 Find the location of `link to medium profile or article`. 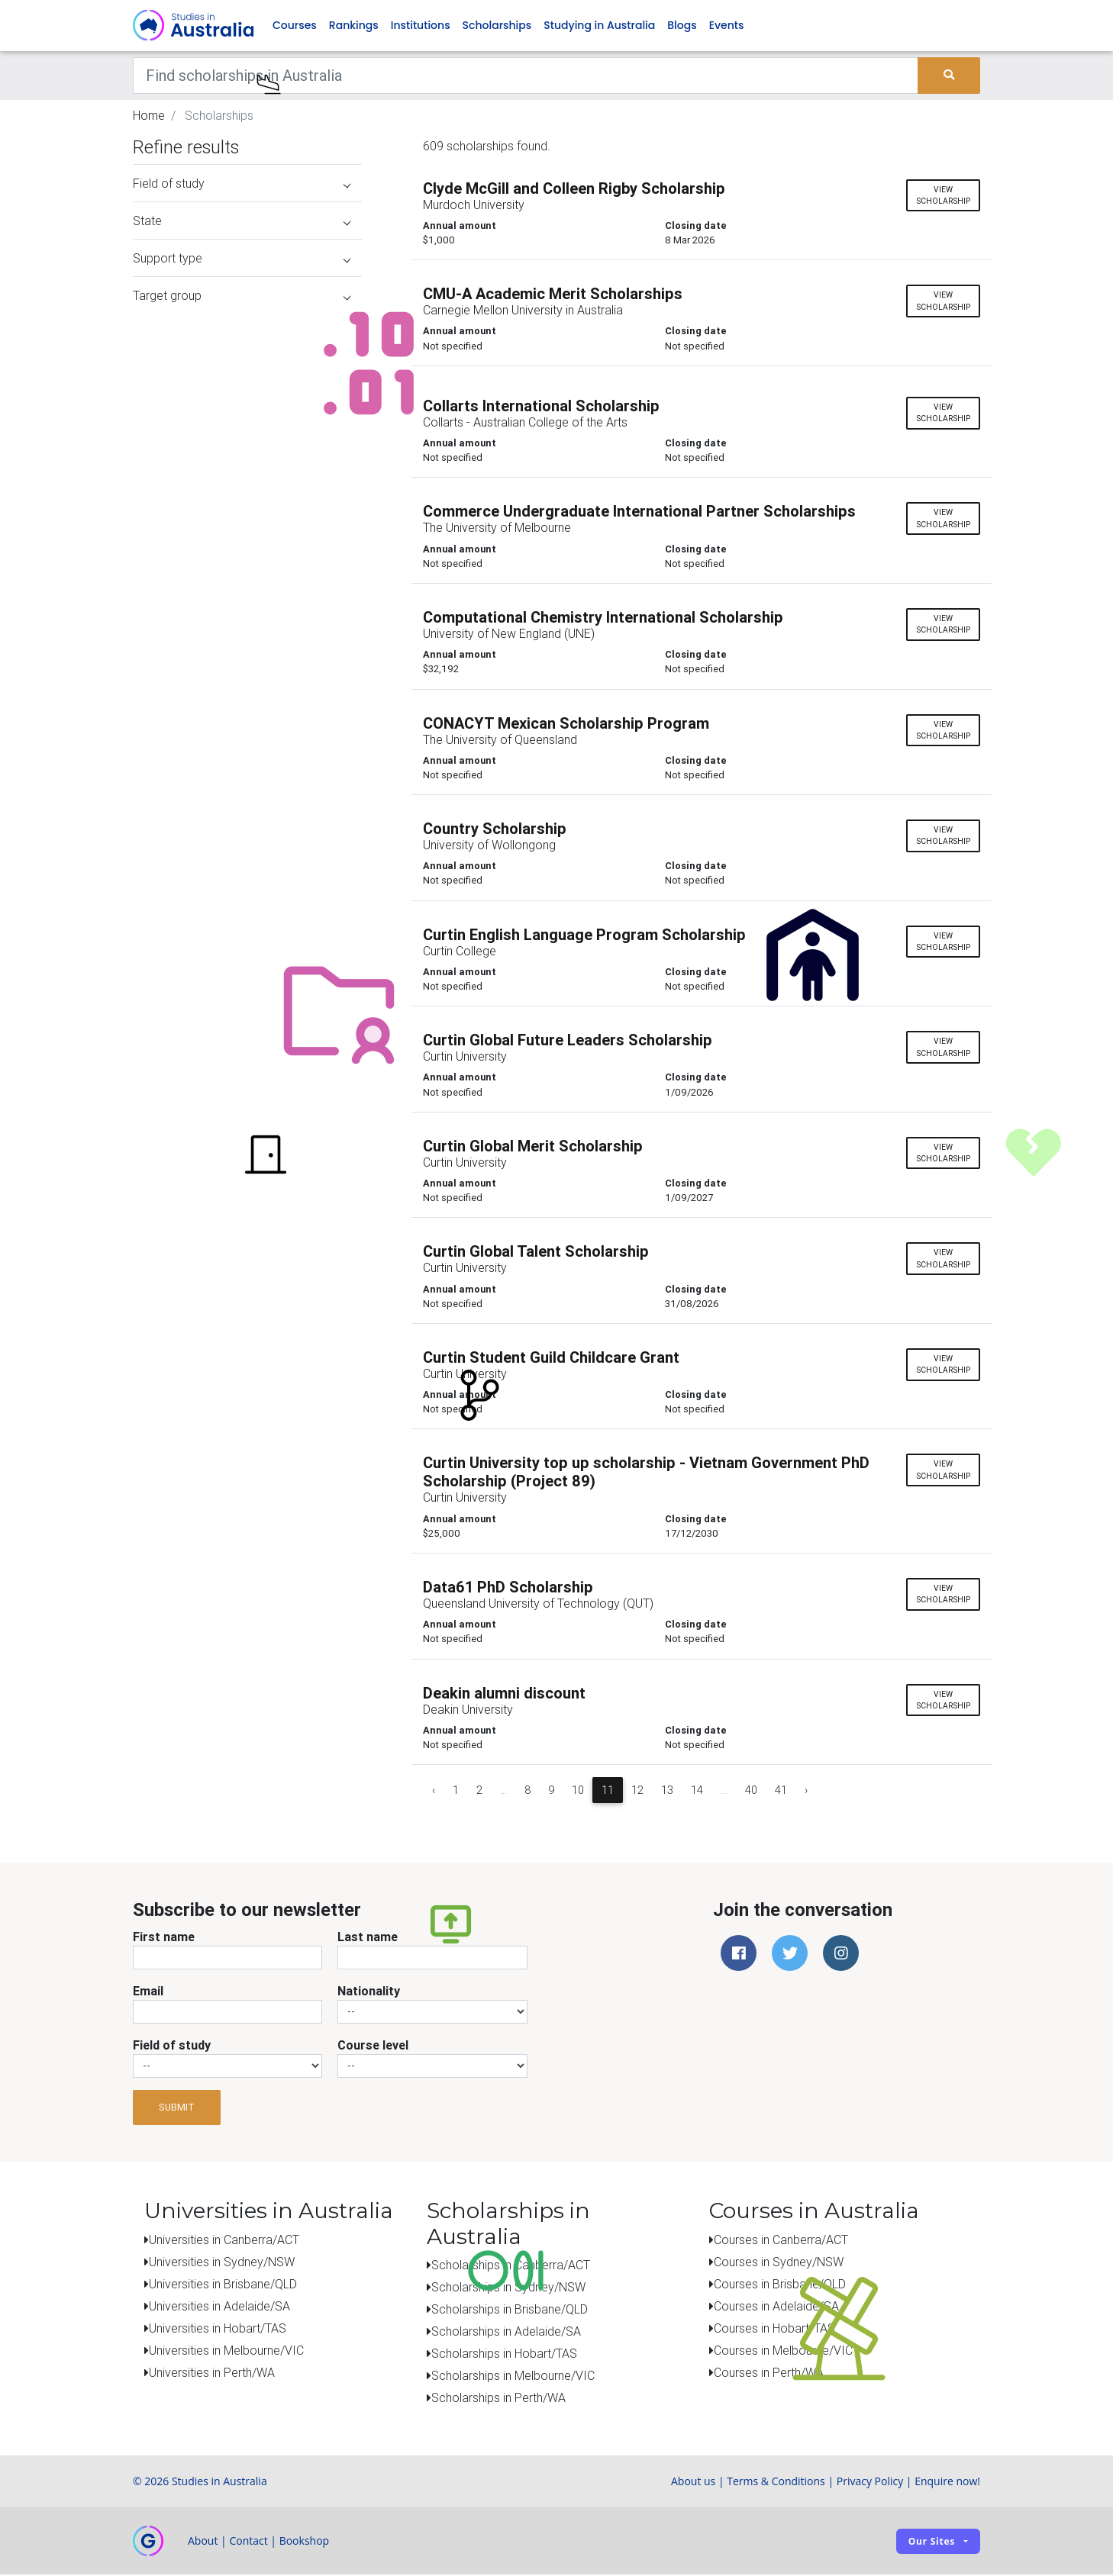

link to medium profile or article is located at coordinates (505, 2270).